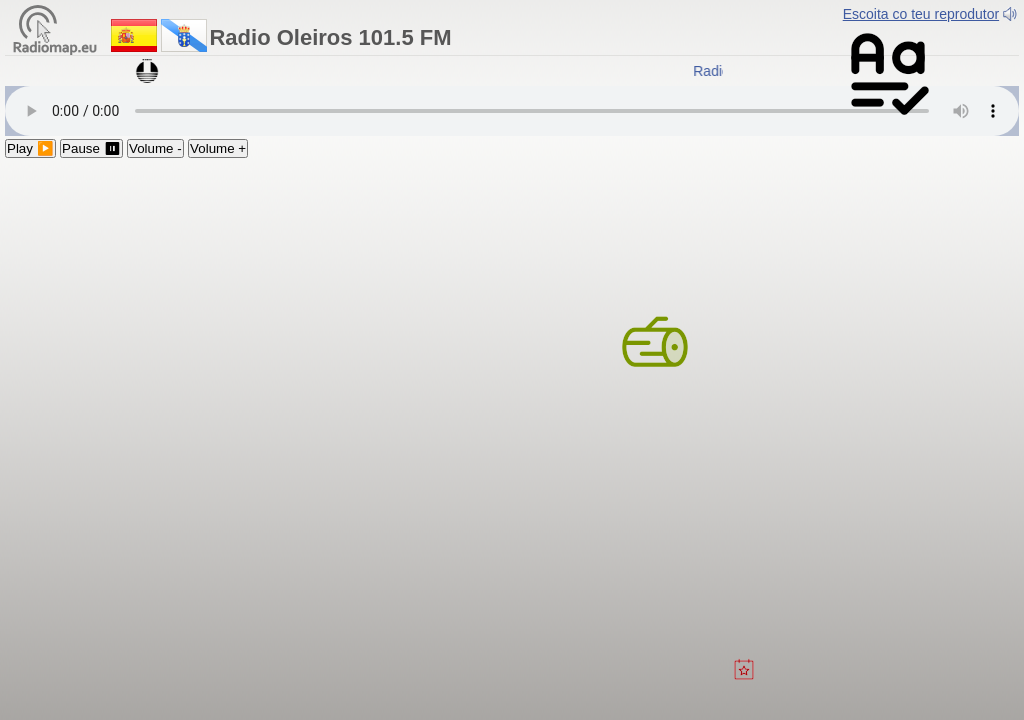 The width and height of the screenshot is (1024, 720). I want to click on view activity log or history, so click(655, 345).